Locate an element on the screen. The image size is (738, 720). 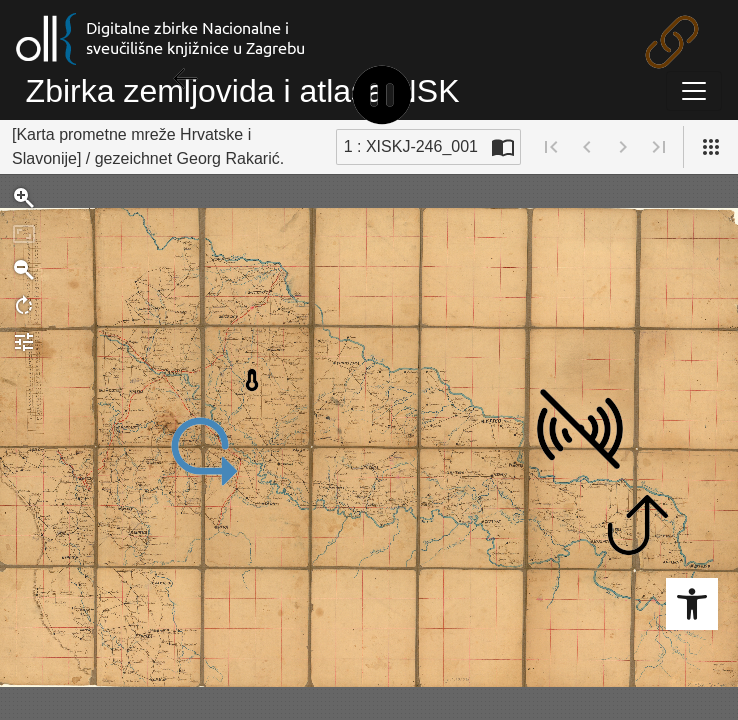
copy or share a link is located at coordinates (672, 42).